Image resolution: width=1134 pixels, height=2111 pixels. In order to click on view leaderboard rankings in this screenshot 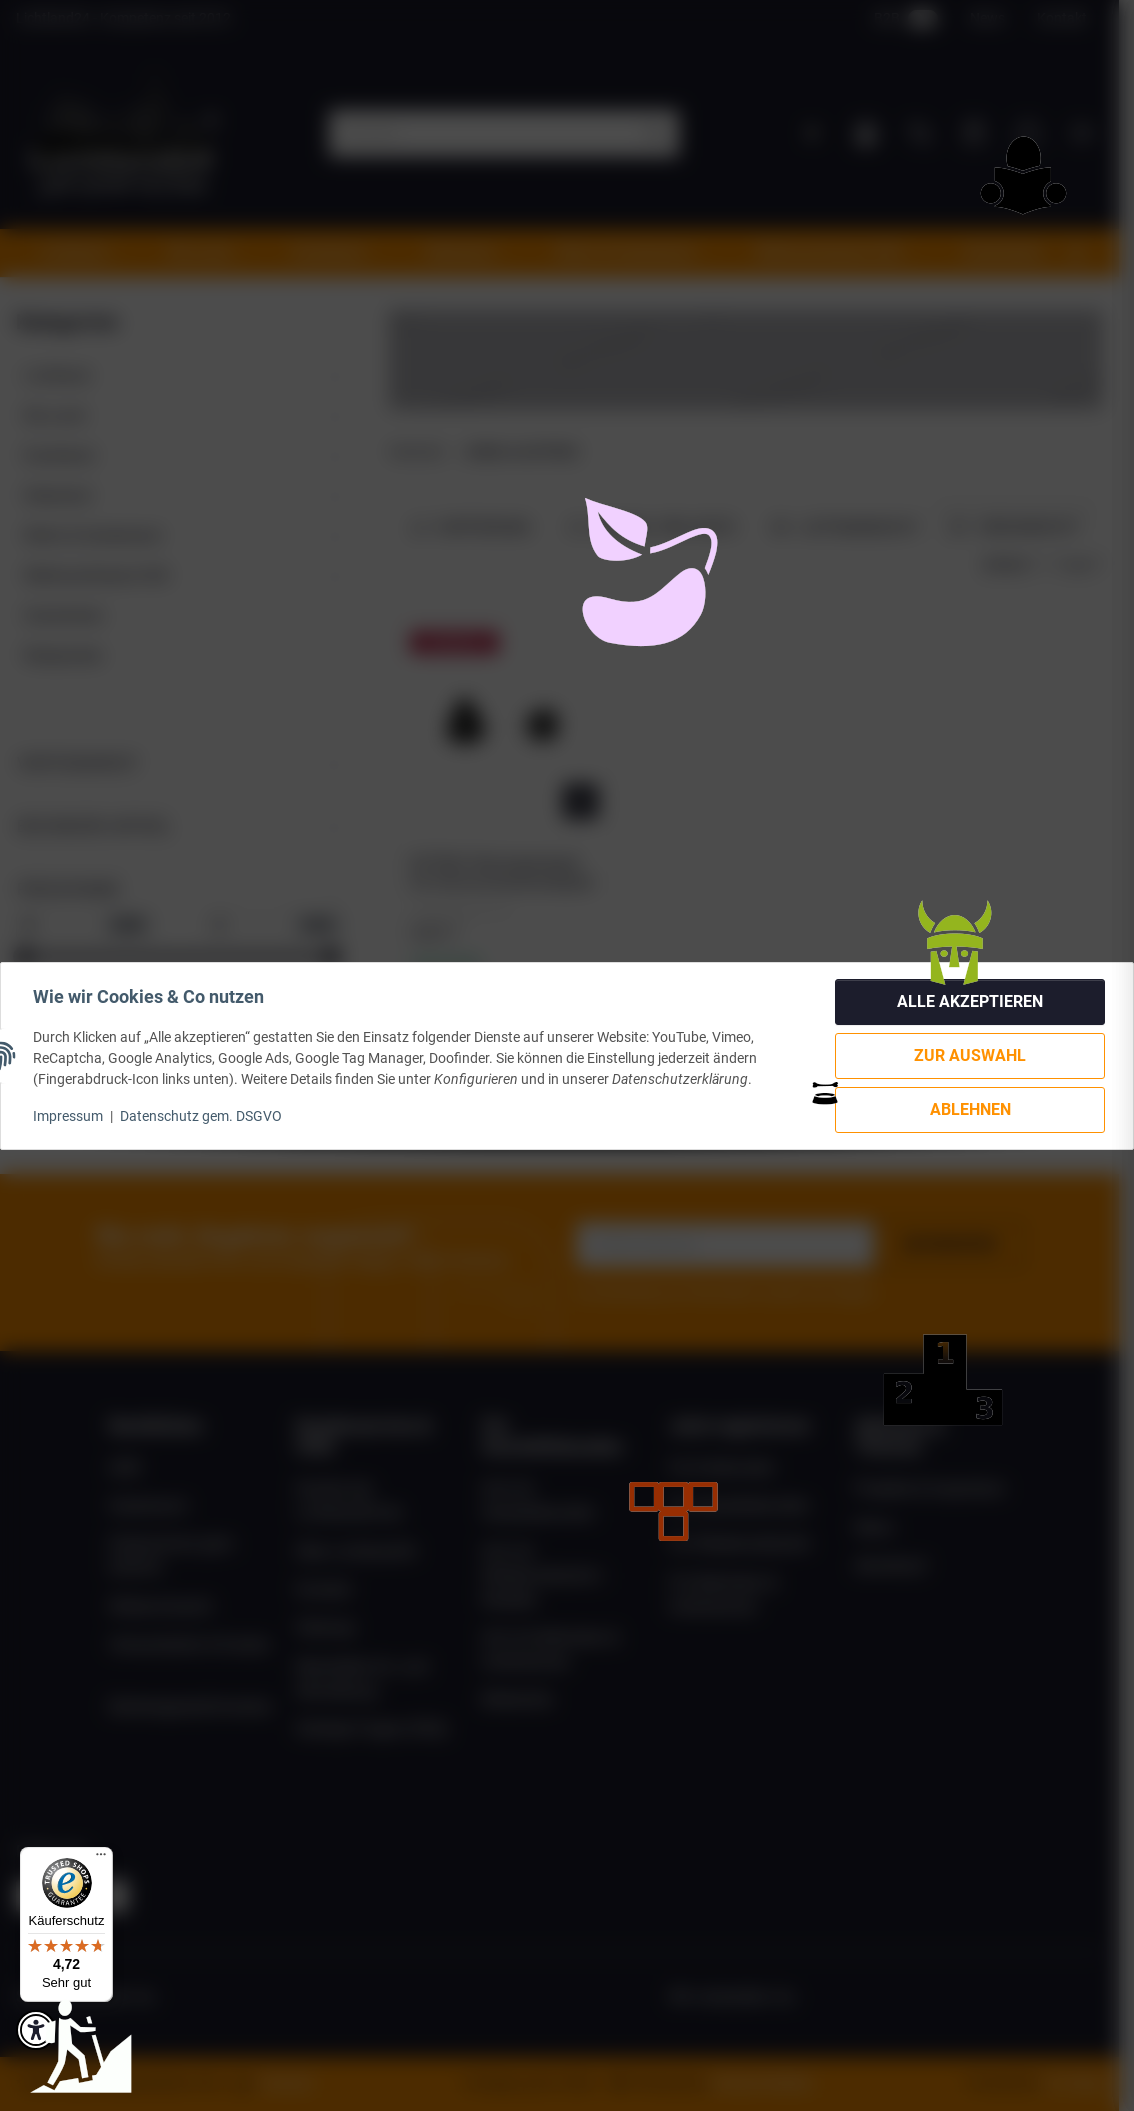, I will do `click(943, 1366)`.